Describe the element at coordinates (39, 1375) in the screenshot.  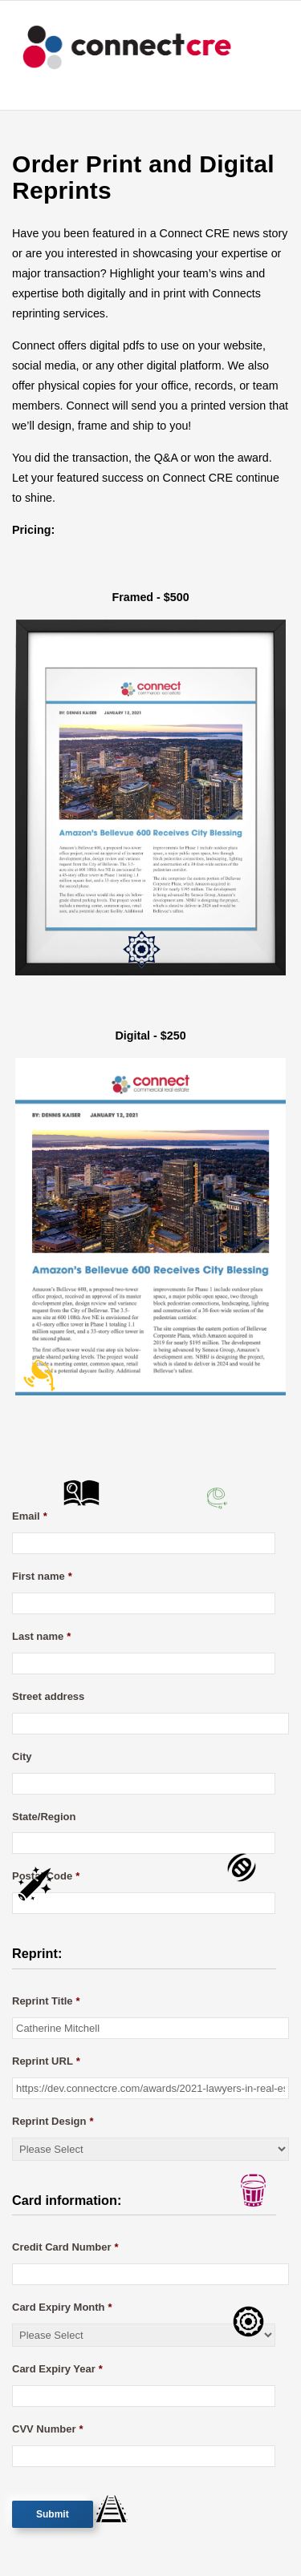
I see `pour or serve a drink` at that location.